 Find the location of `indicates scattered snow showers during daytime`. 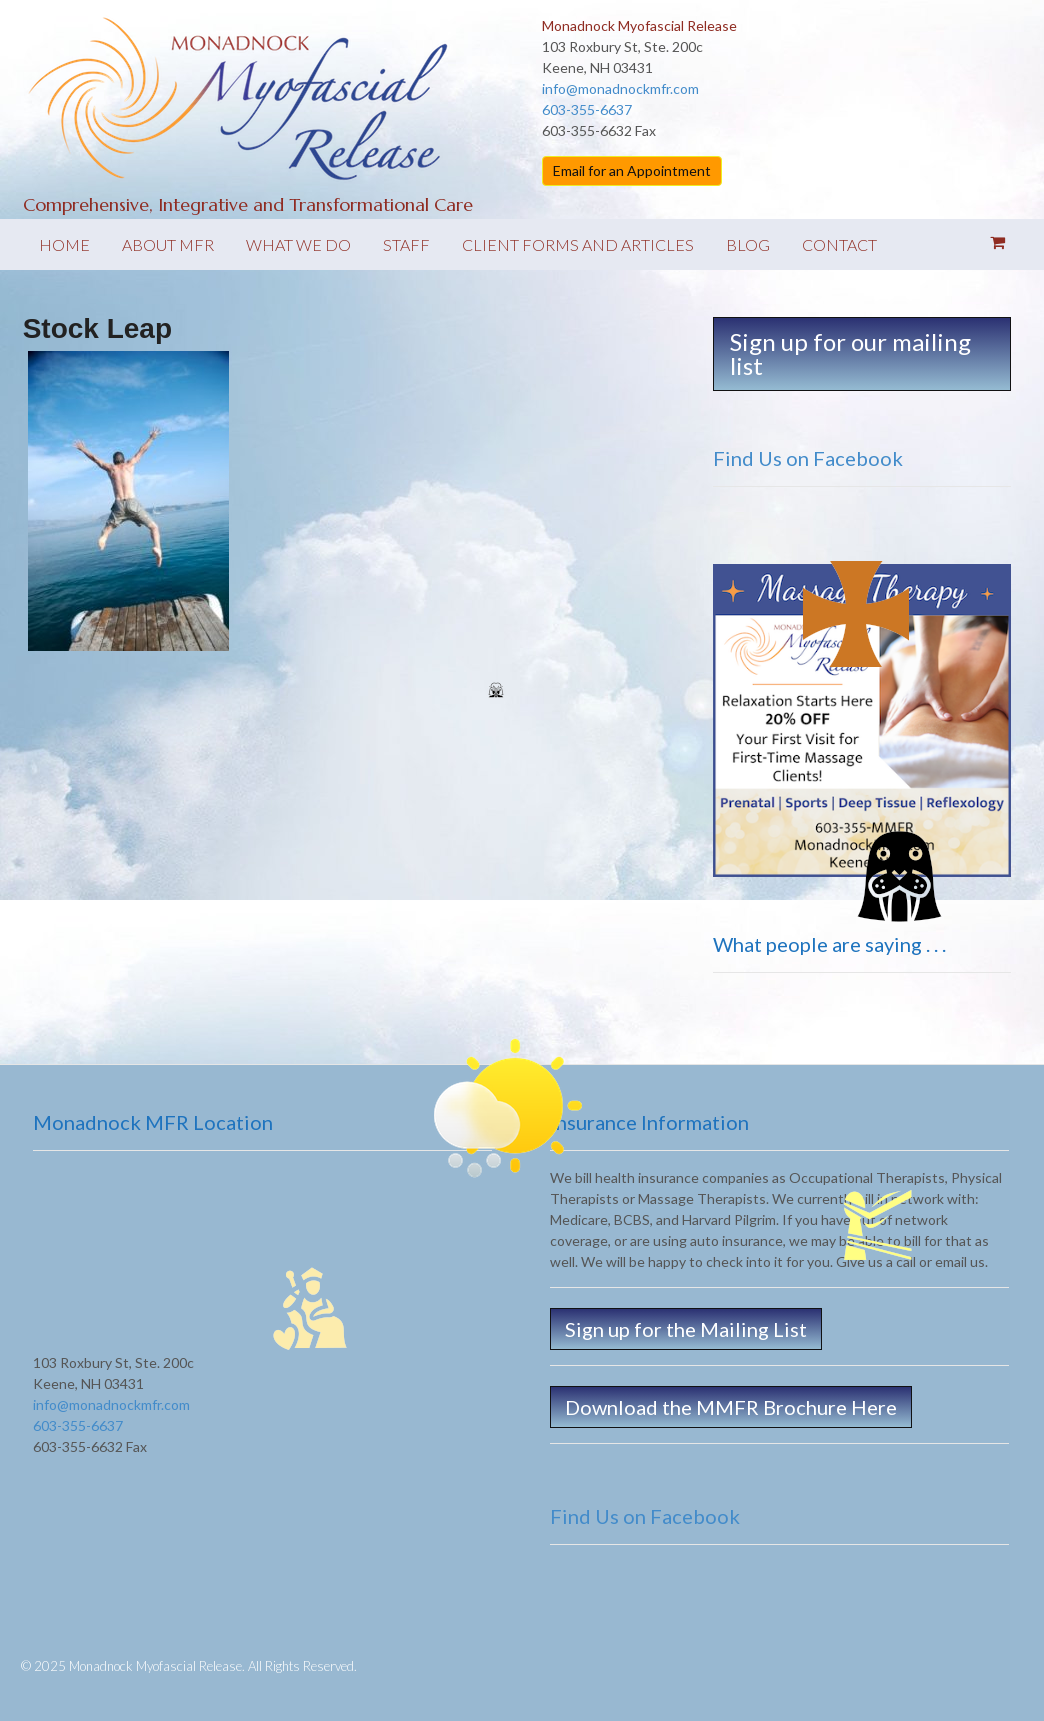

indicates scattered snow showers during daytime is located at coordinates (508, 1108).